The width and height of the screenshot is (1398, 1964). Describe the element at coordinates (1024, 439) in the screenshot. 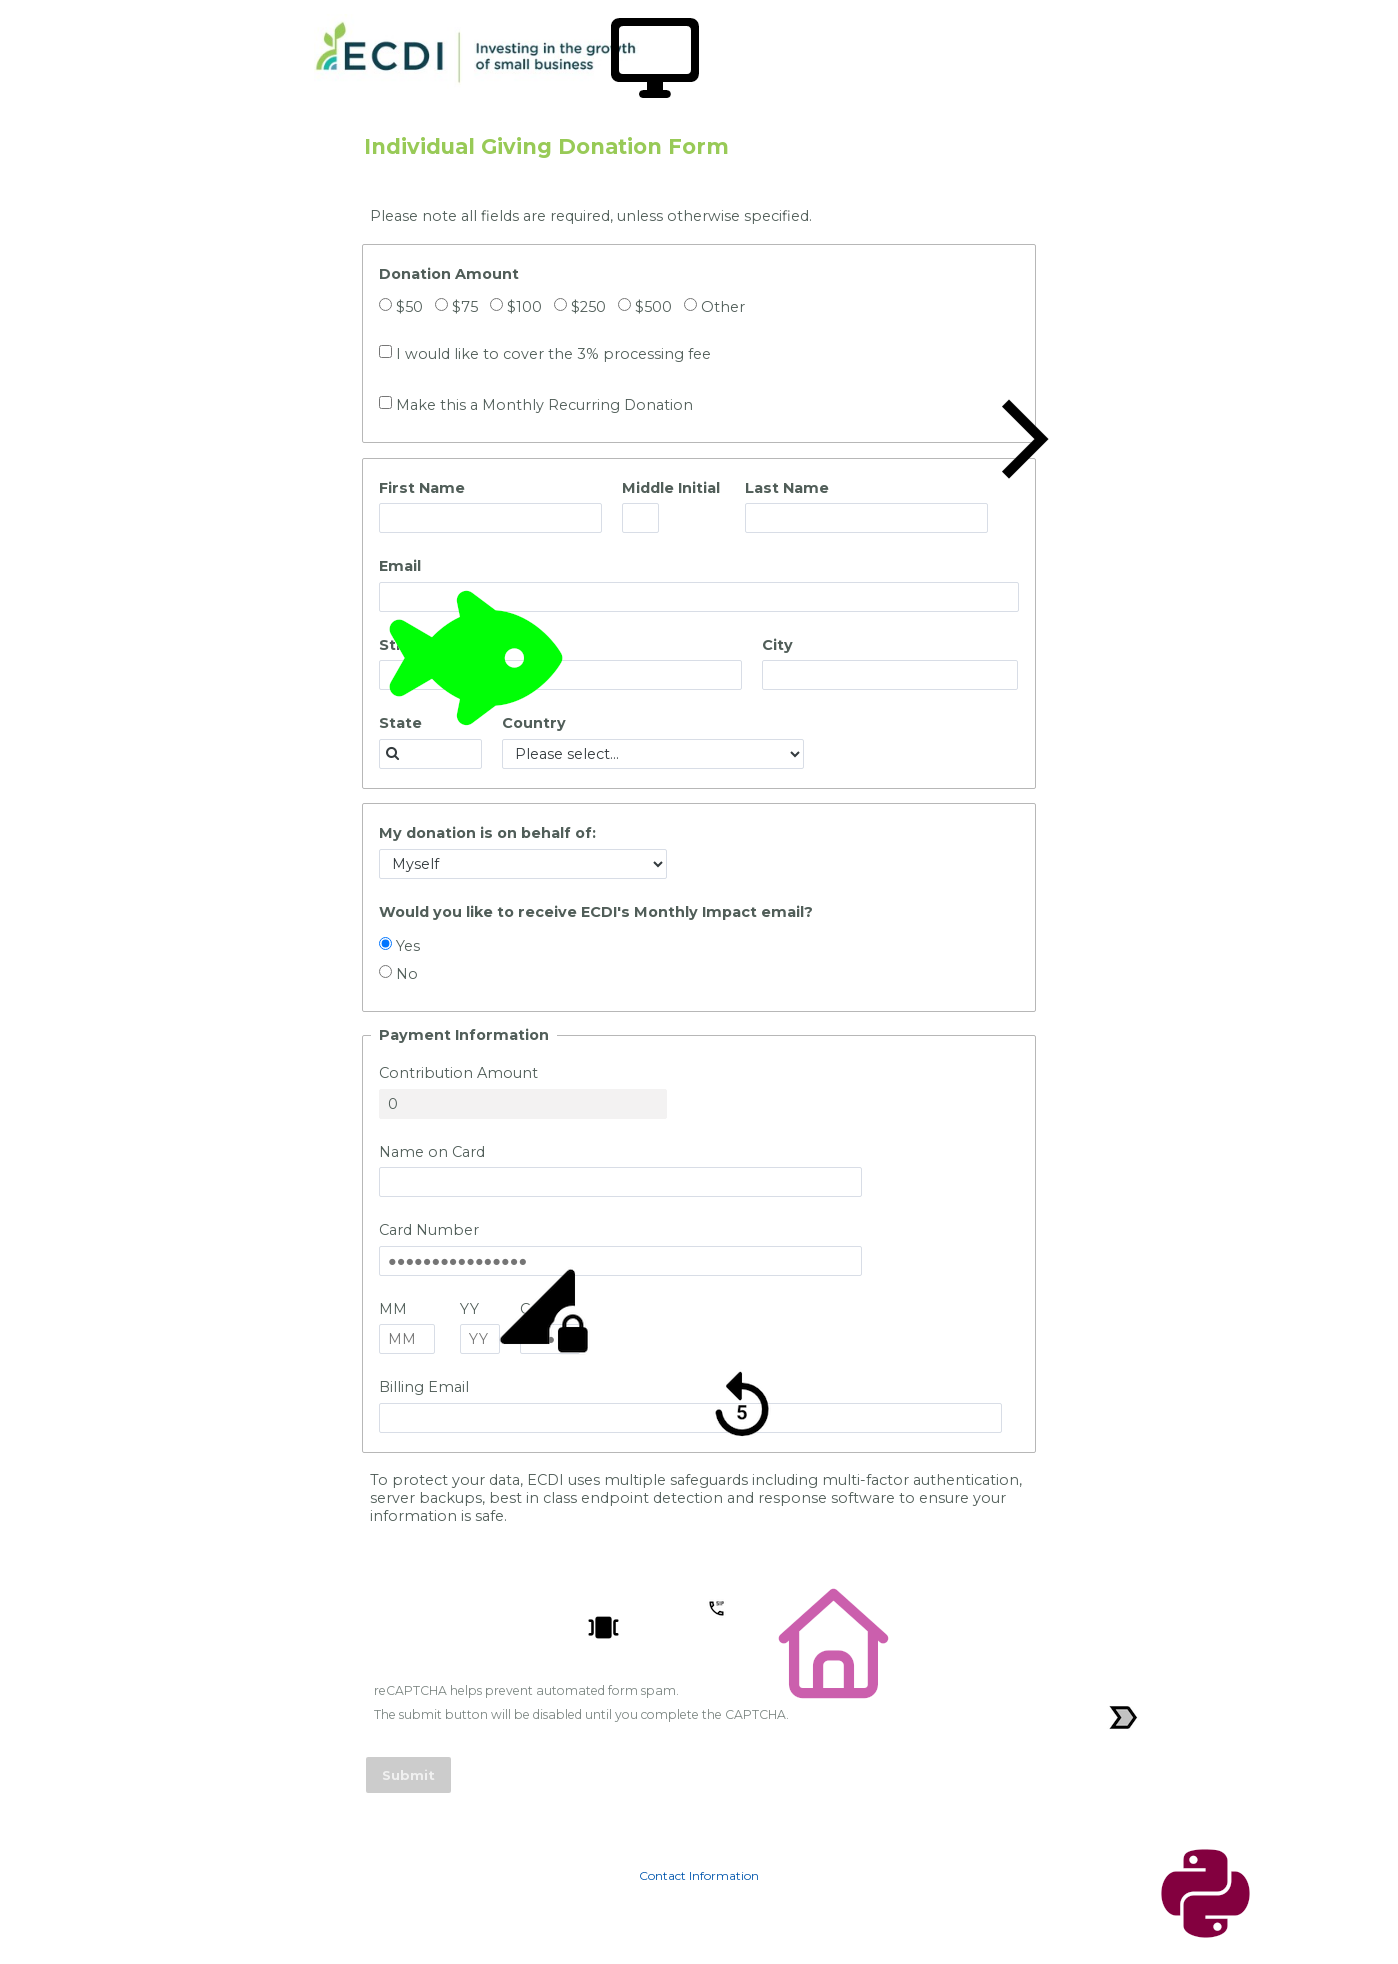

I see `navigate to the next item or screen` at that location.